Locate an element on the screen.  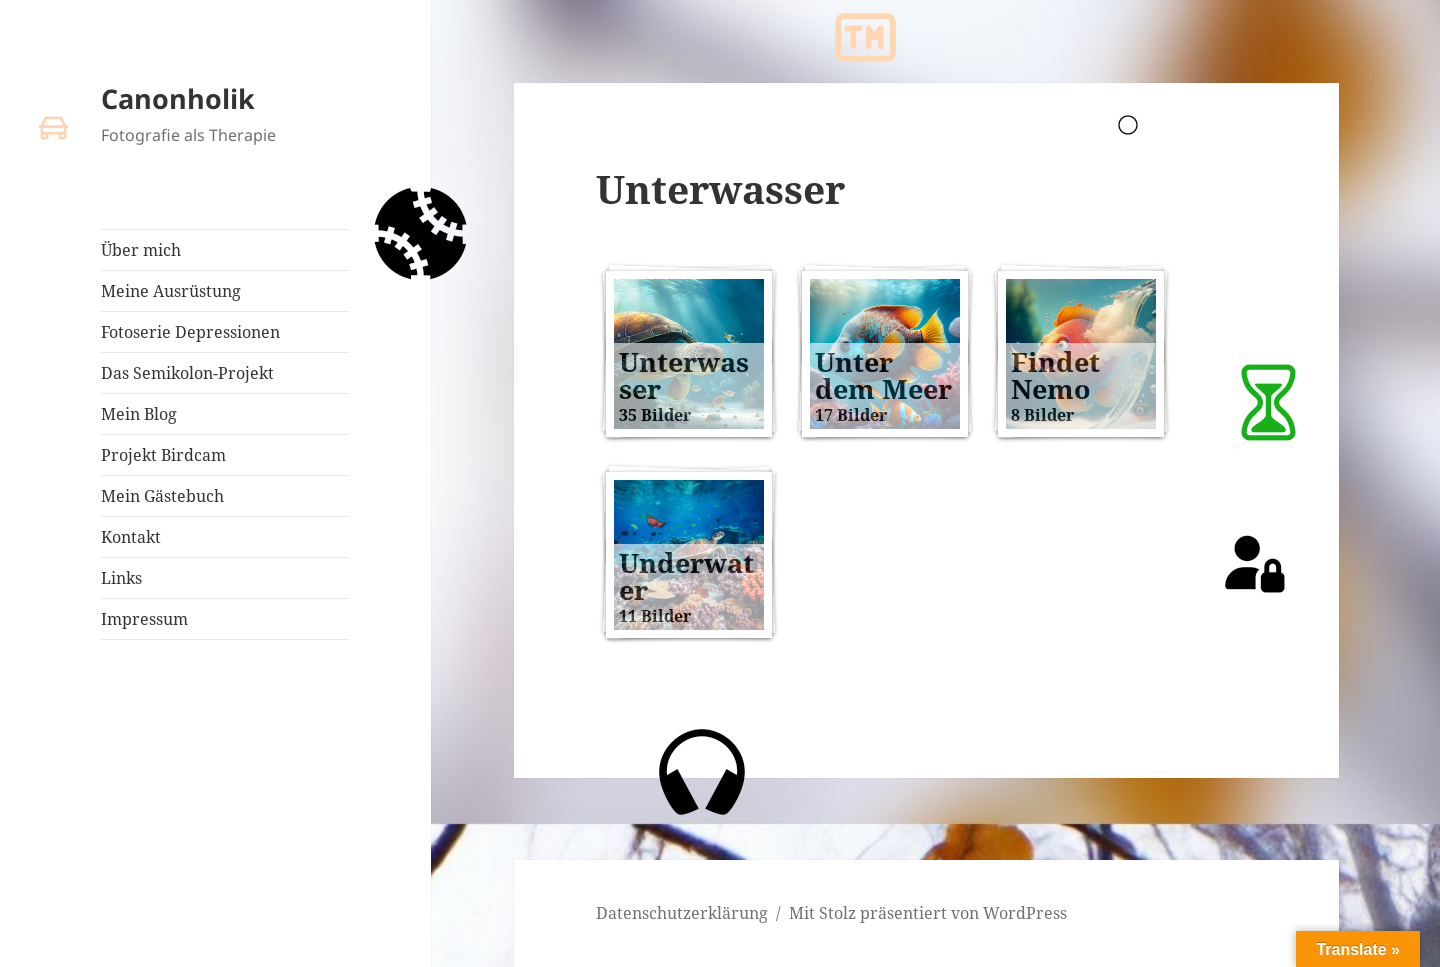
access vehicle or driving settings is located at coordinates (53, 128).